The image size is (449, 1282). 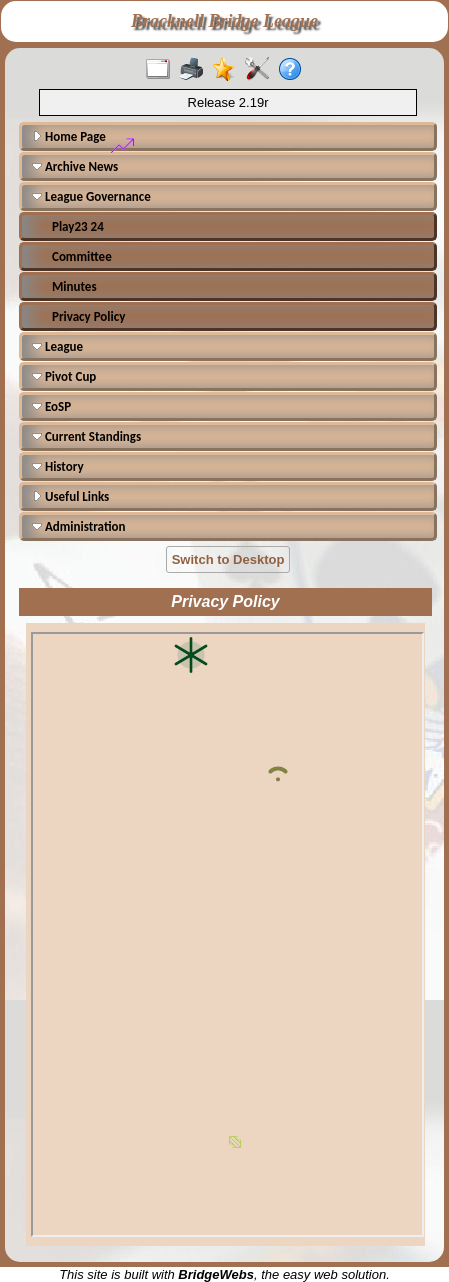 I want to click on indicates a required field in a form, so click(x=191, y=655).